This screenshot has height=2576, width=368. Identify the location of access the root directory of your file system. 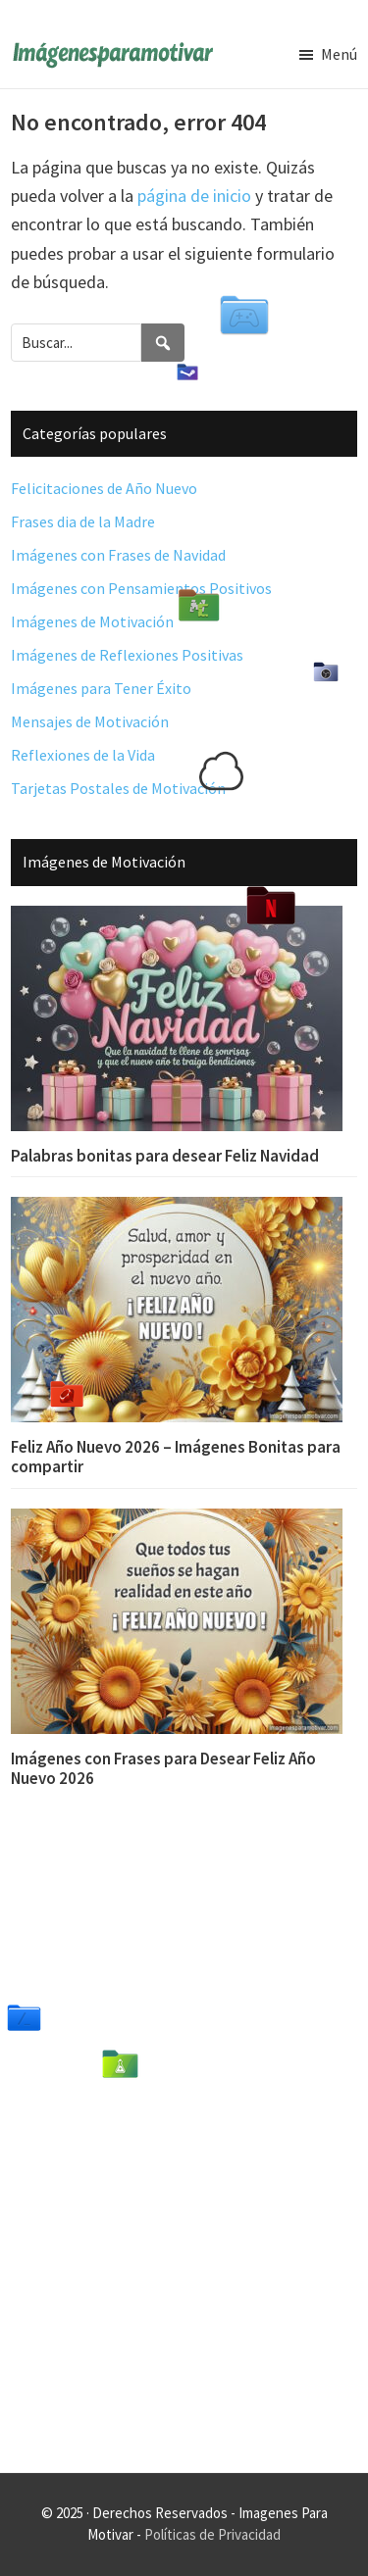
(24, 2017).